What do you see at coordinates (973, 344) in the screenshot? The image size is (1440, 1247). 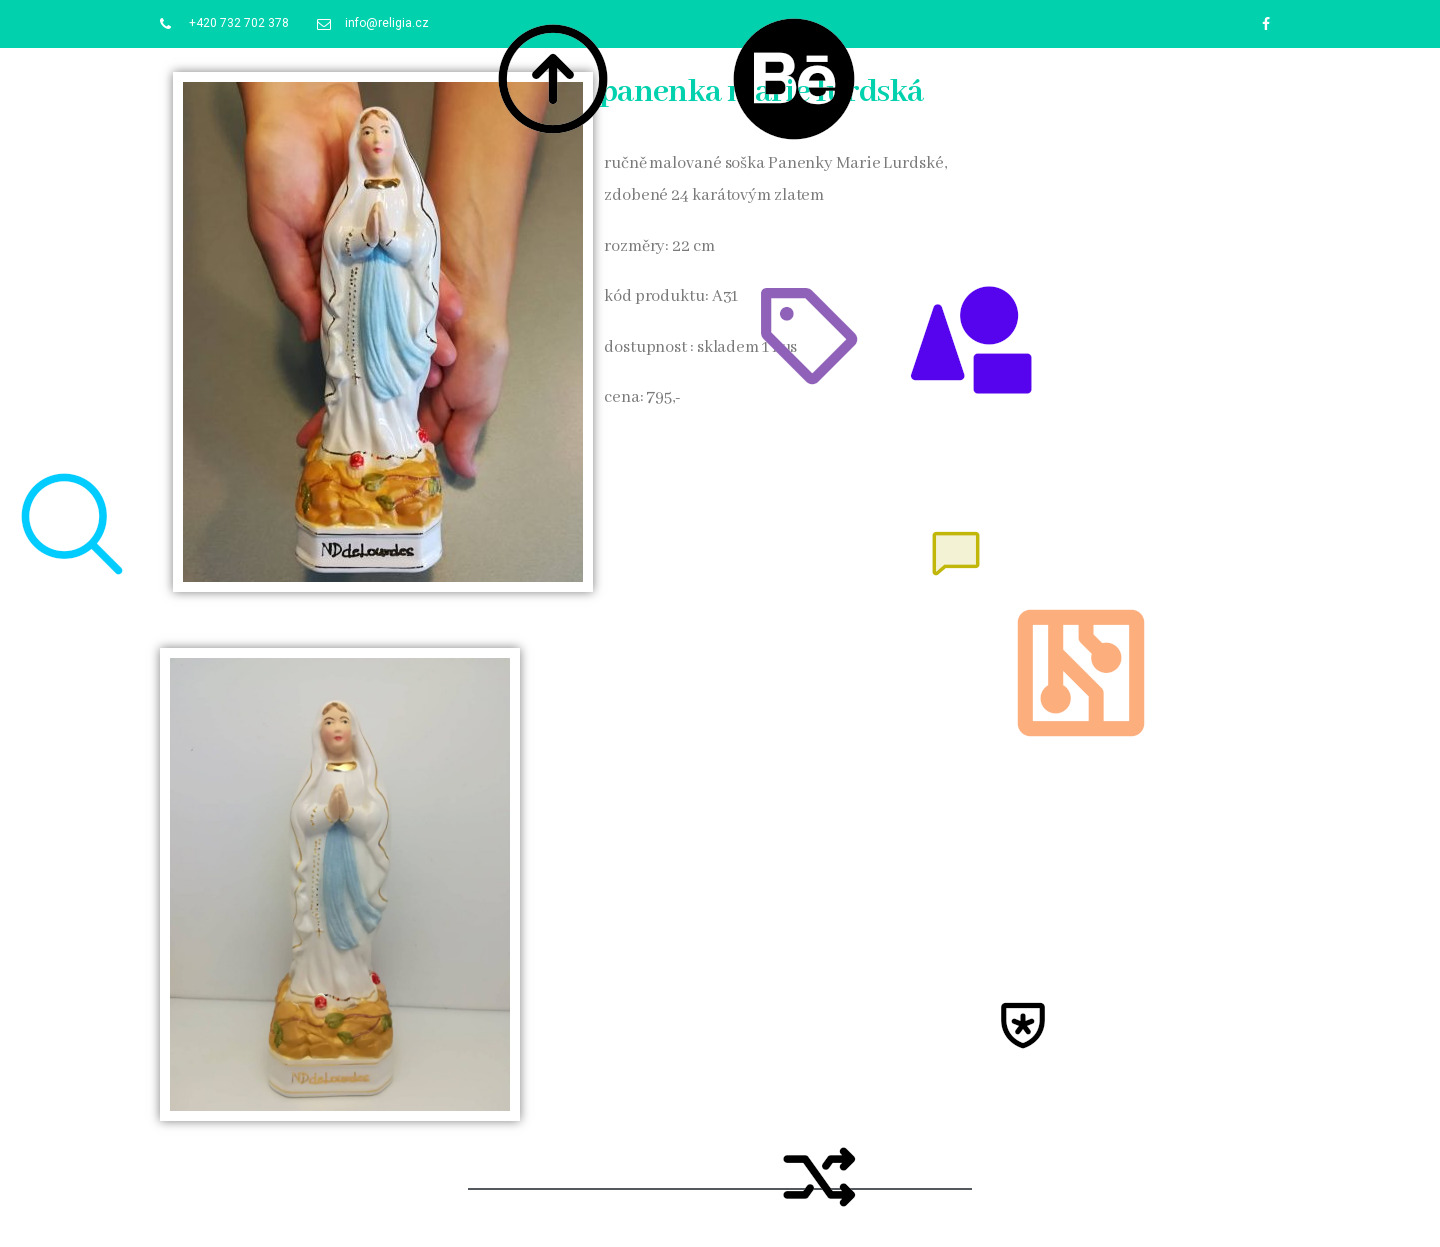 I see `access shape tools or drawing options` at bounding box center [973, 344].